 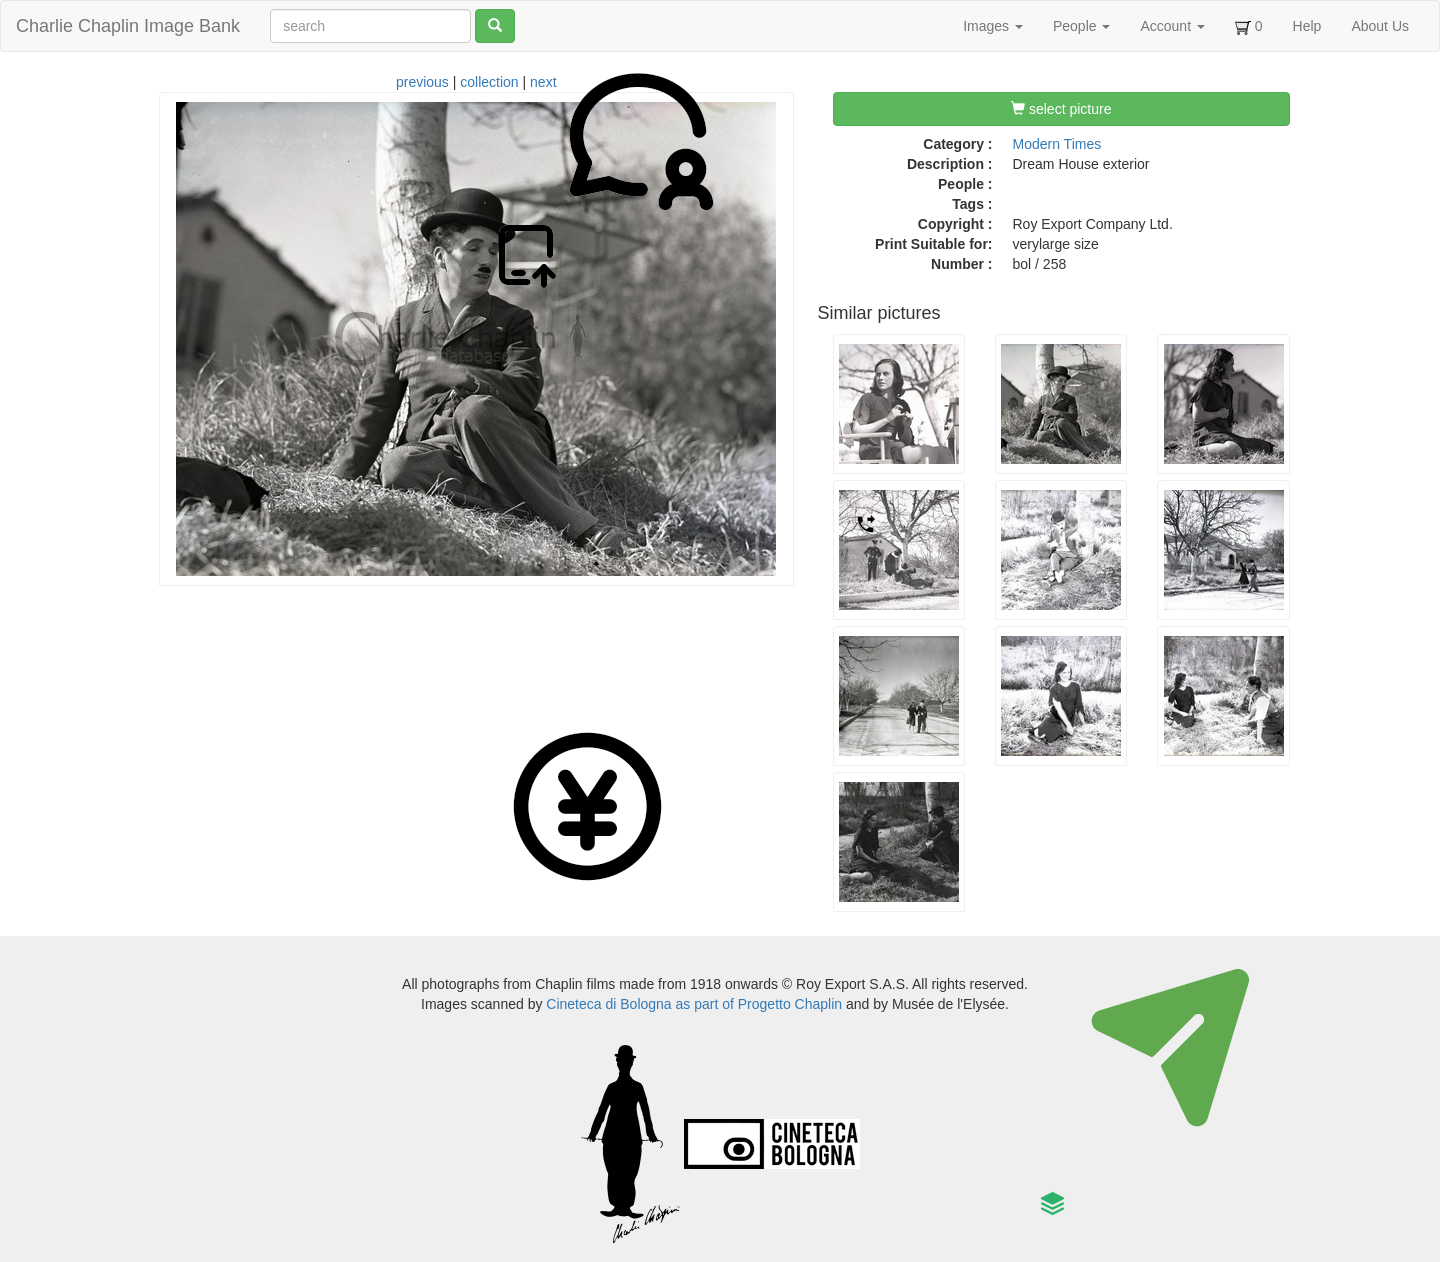 I want to click on upload content to tablet device, so click(x=523, y=255).